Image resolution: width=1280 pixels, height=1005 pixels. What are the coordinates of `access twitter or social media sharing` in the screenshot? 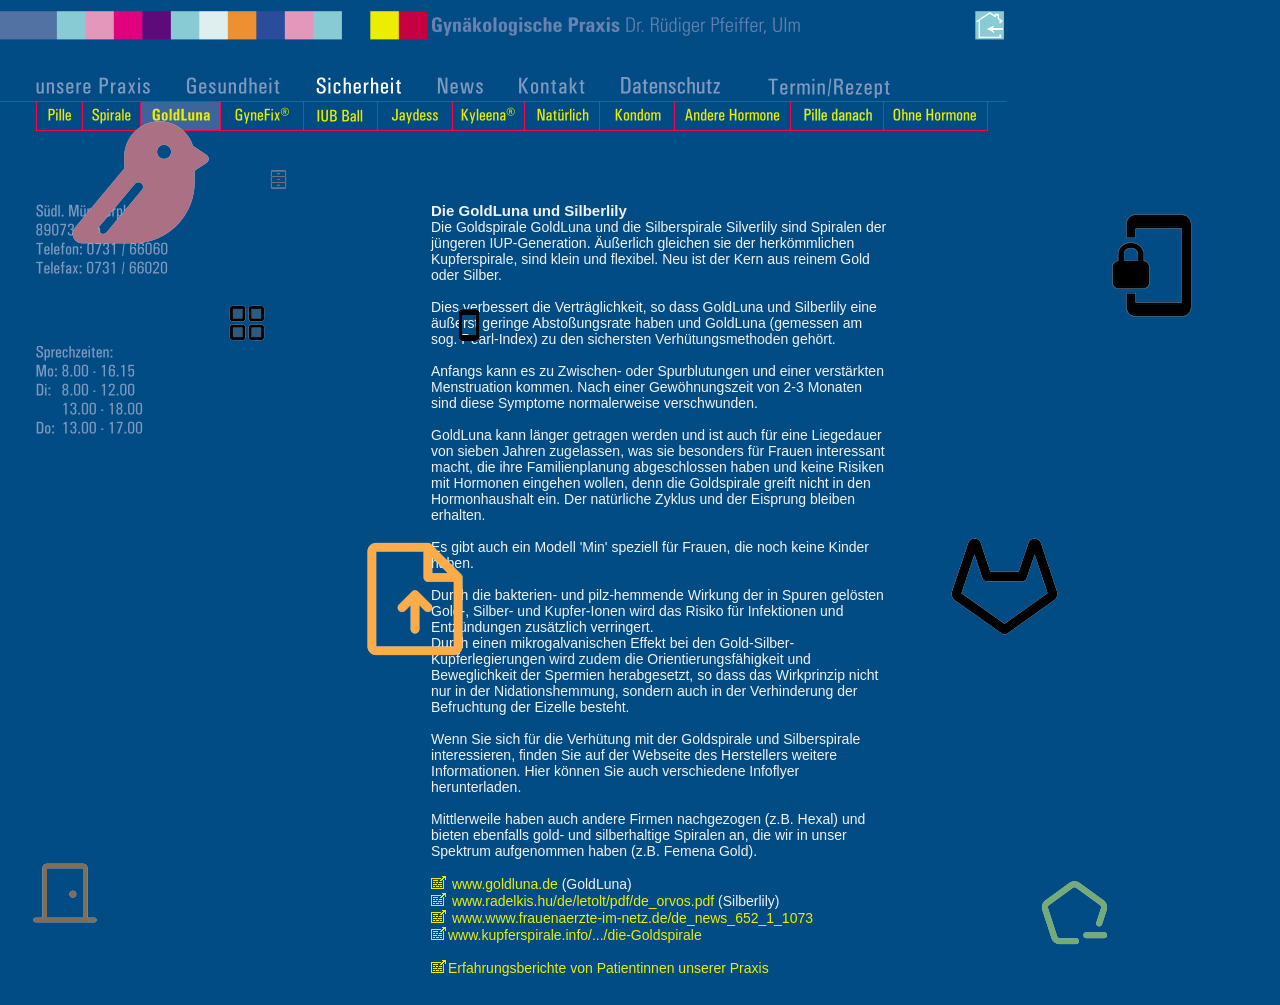 It's located at (143, 187).